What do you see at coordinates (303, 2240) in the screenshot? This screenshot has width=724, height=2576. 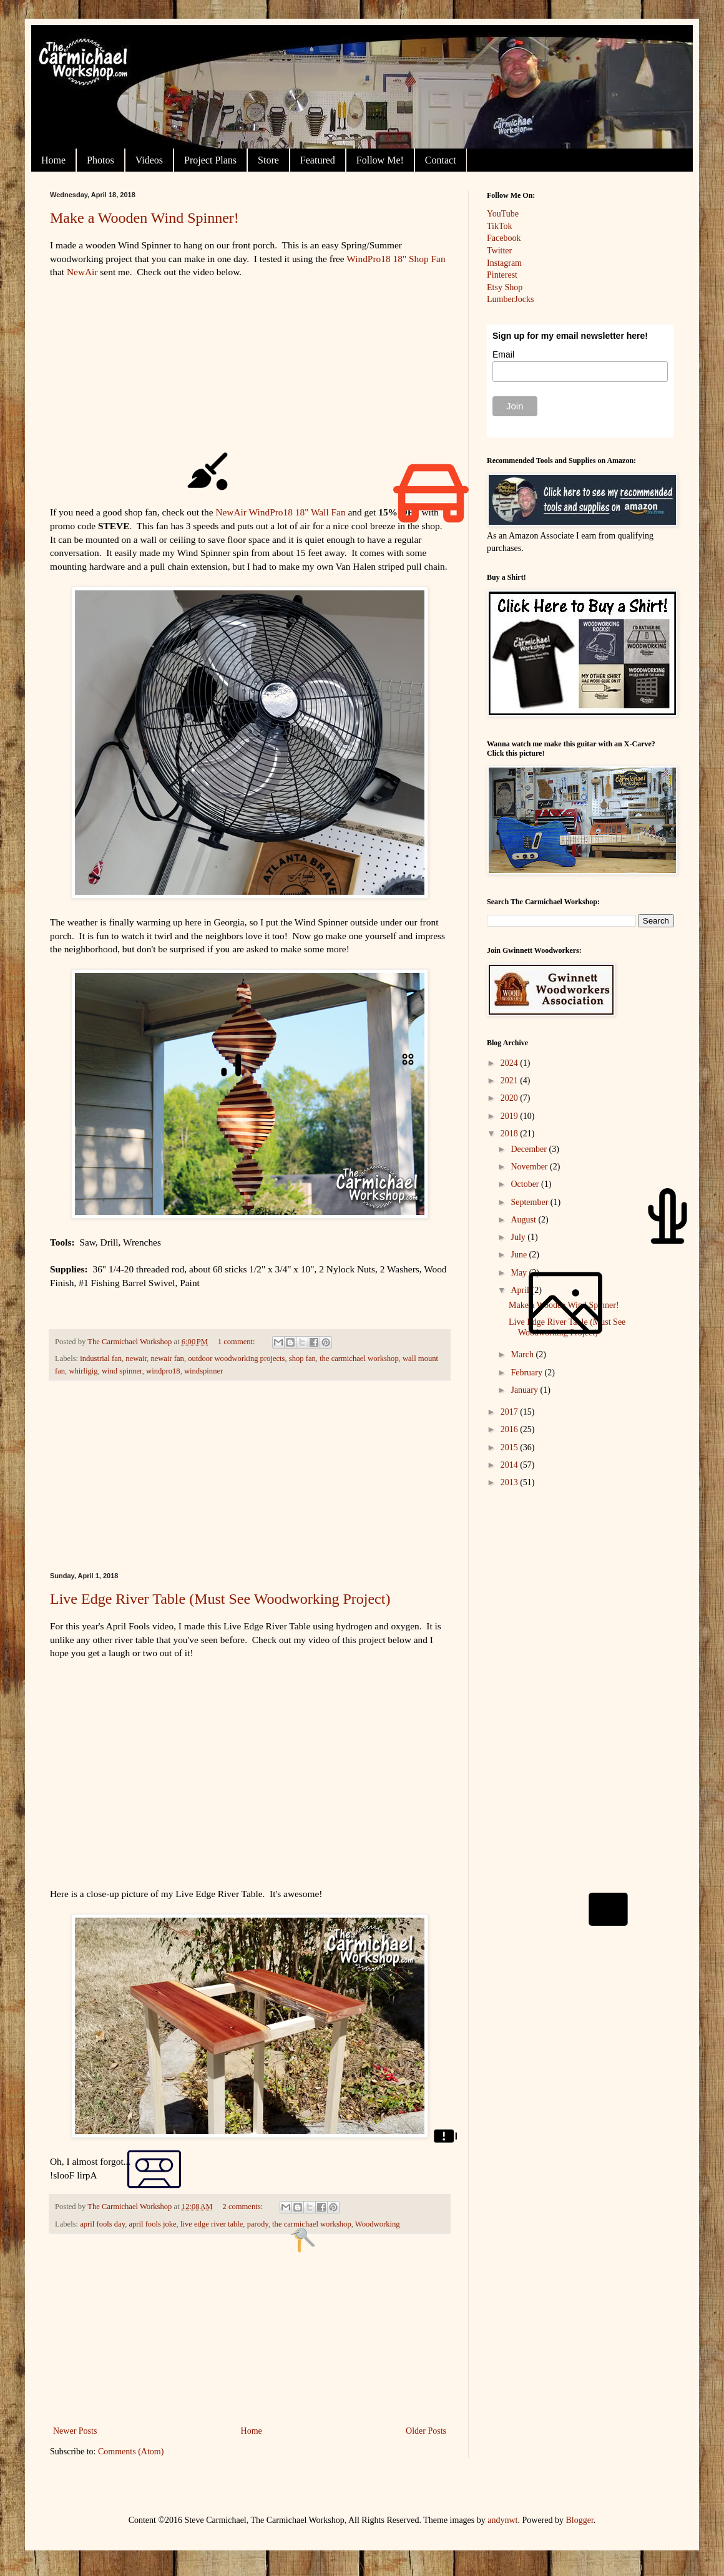 I see `access security credentials or passwords` at bounding box center [303, 2240].